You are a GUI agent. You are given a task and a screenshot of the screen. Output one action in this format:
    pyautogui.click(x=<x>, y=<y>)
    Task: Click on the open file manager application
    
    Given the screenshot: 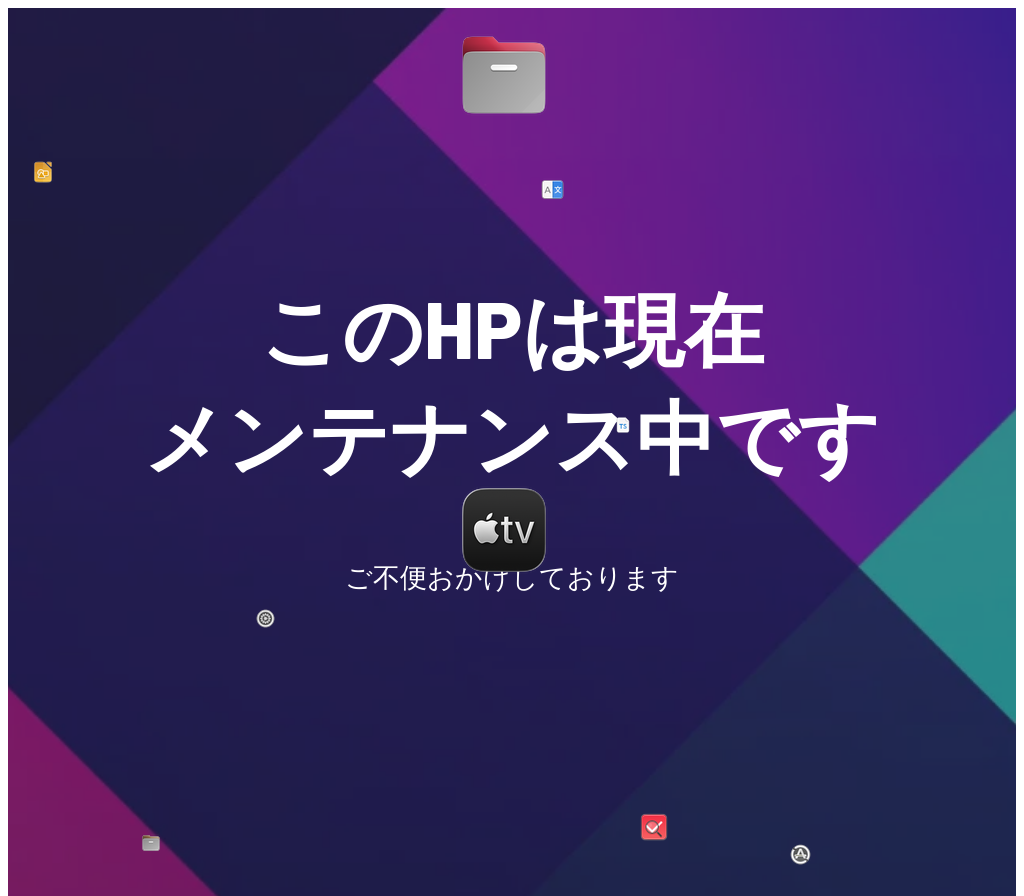 What is the action you would take?
    pyautogui.click(x=504, y=75)
    